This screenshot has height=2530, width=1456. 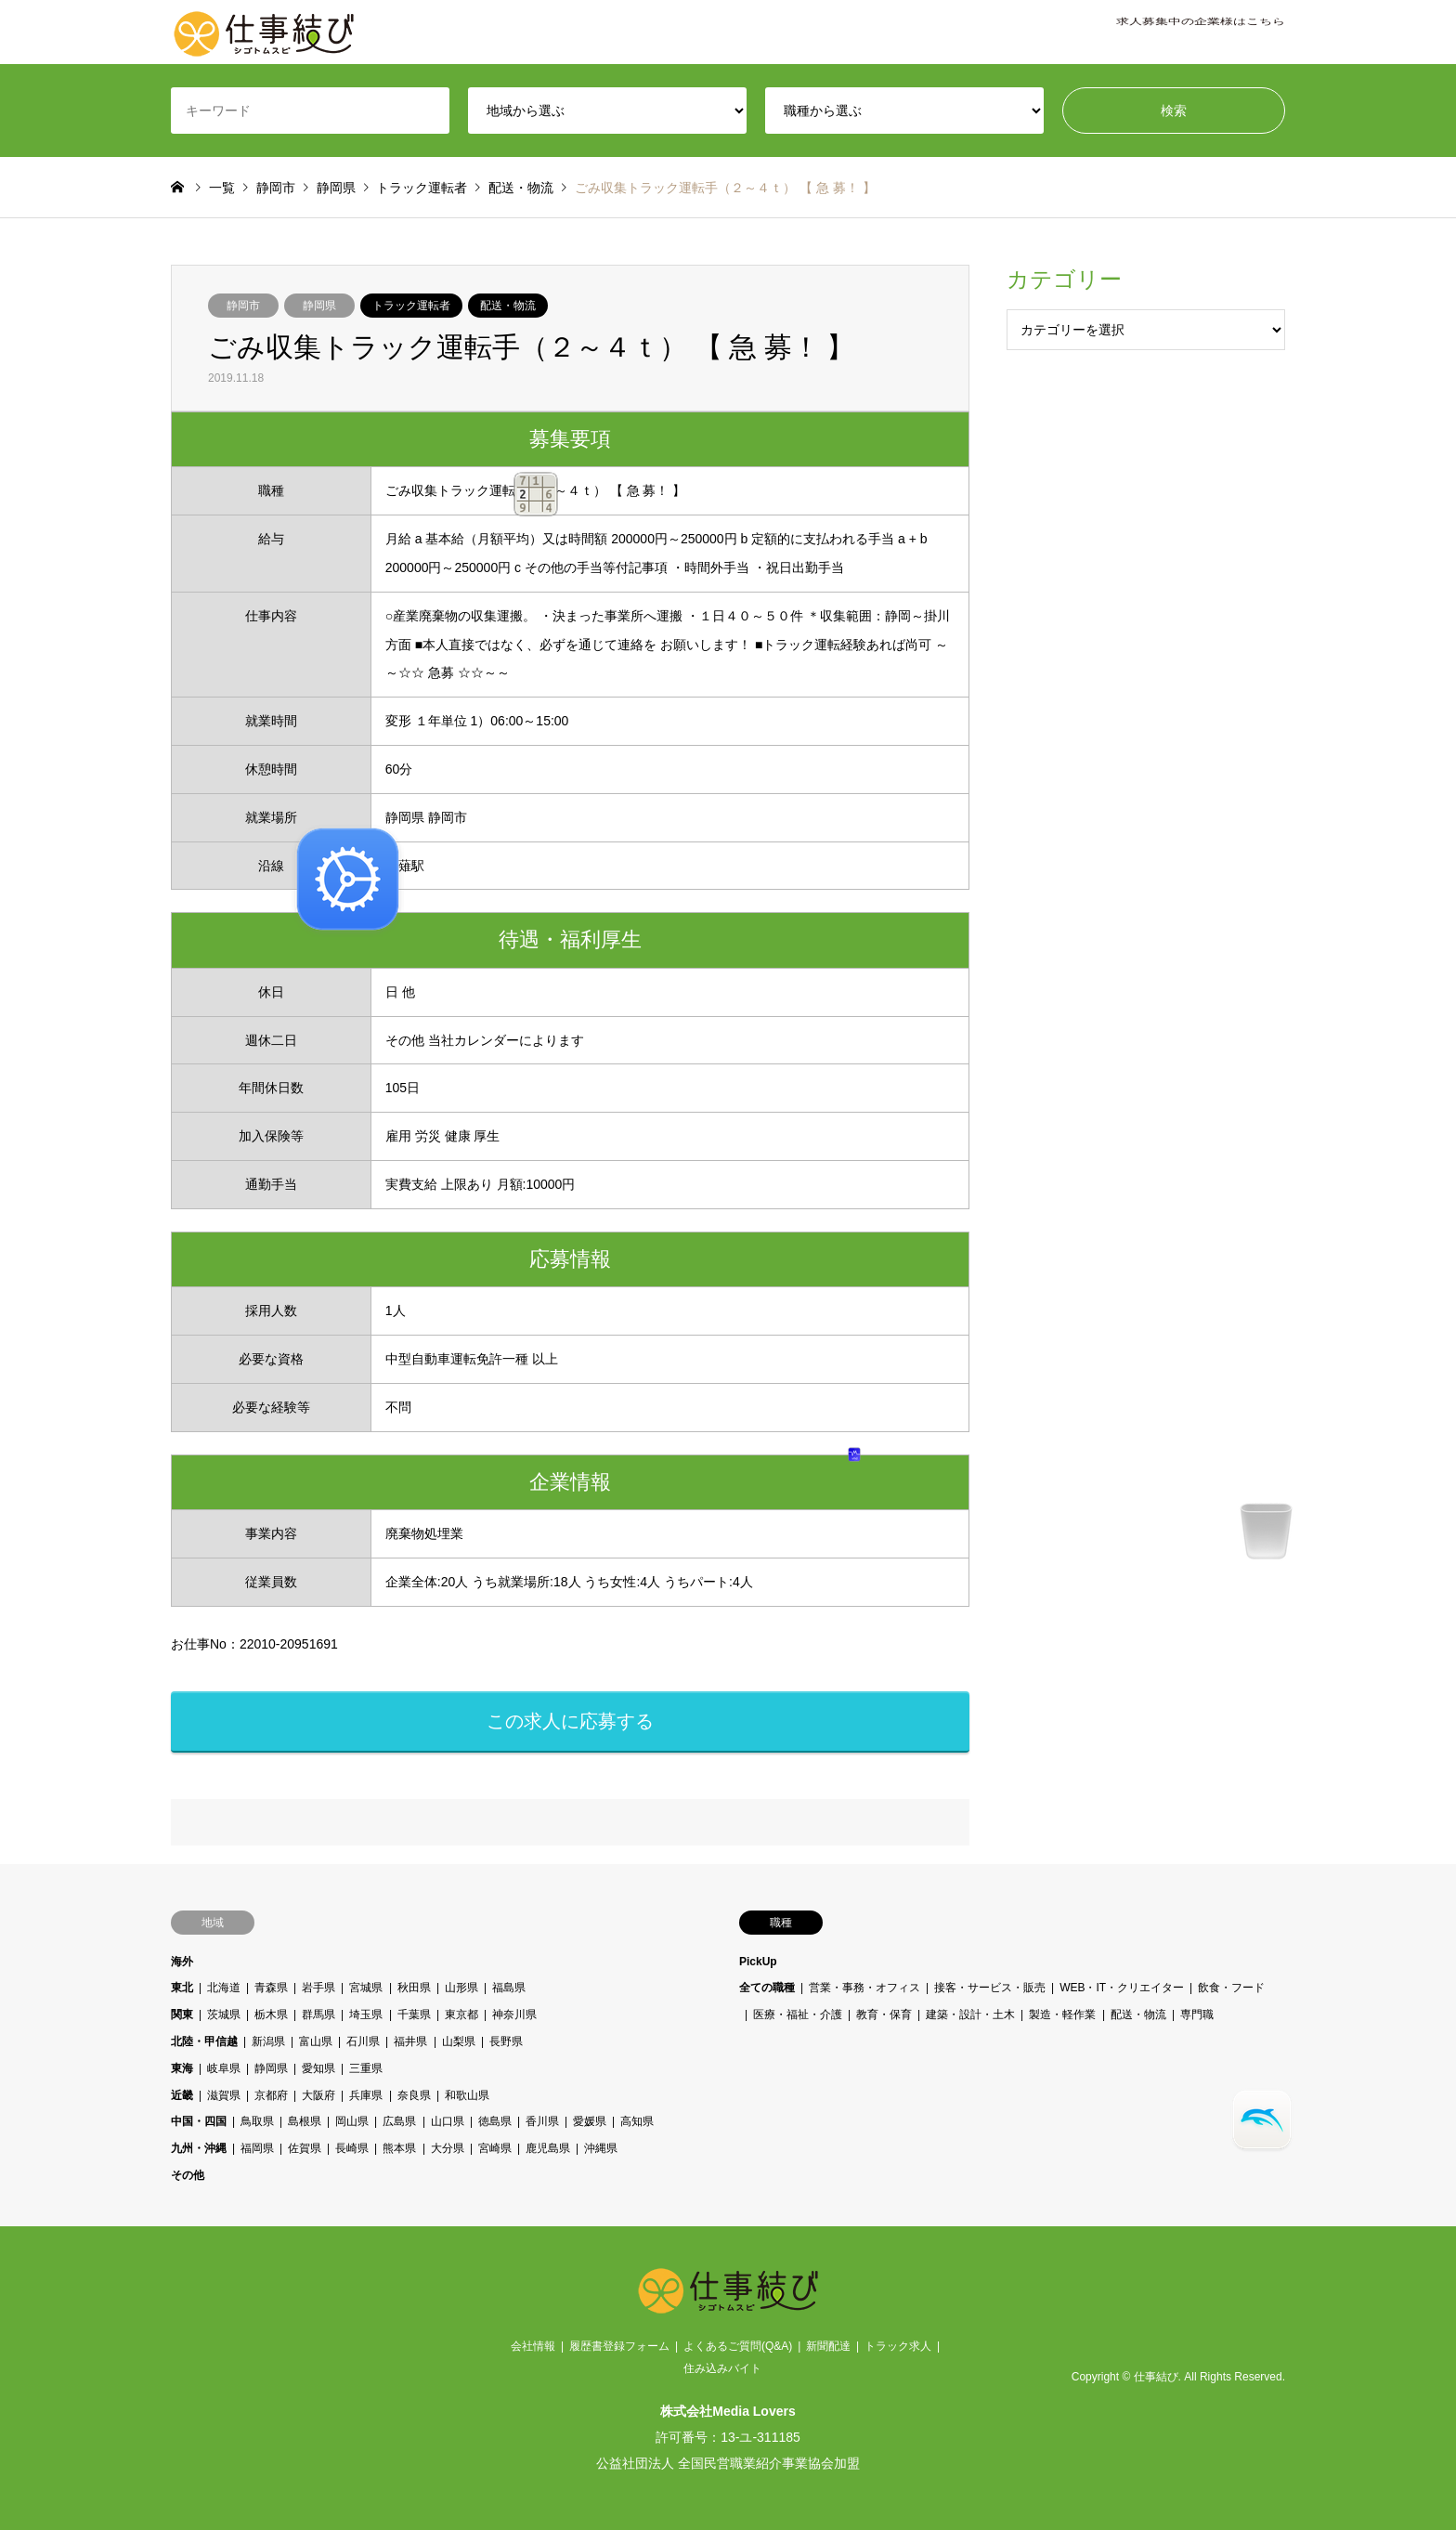 What do you see at coordinates (854, 1454) in the screenshot?
I see `open a VirtualBox virtual hard disk file` at bounding box center [854, 1454].